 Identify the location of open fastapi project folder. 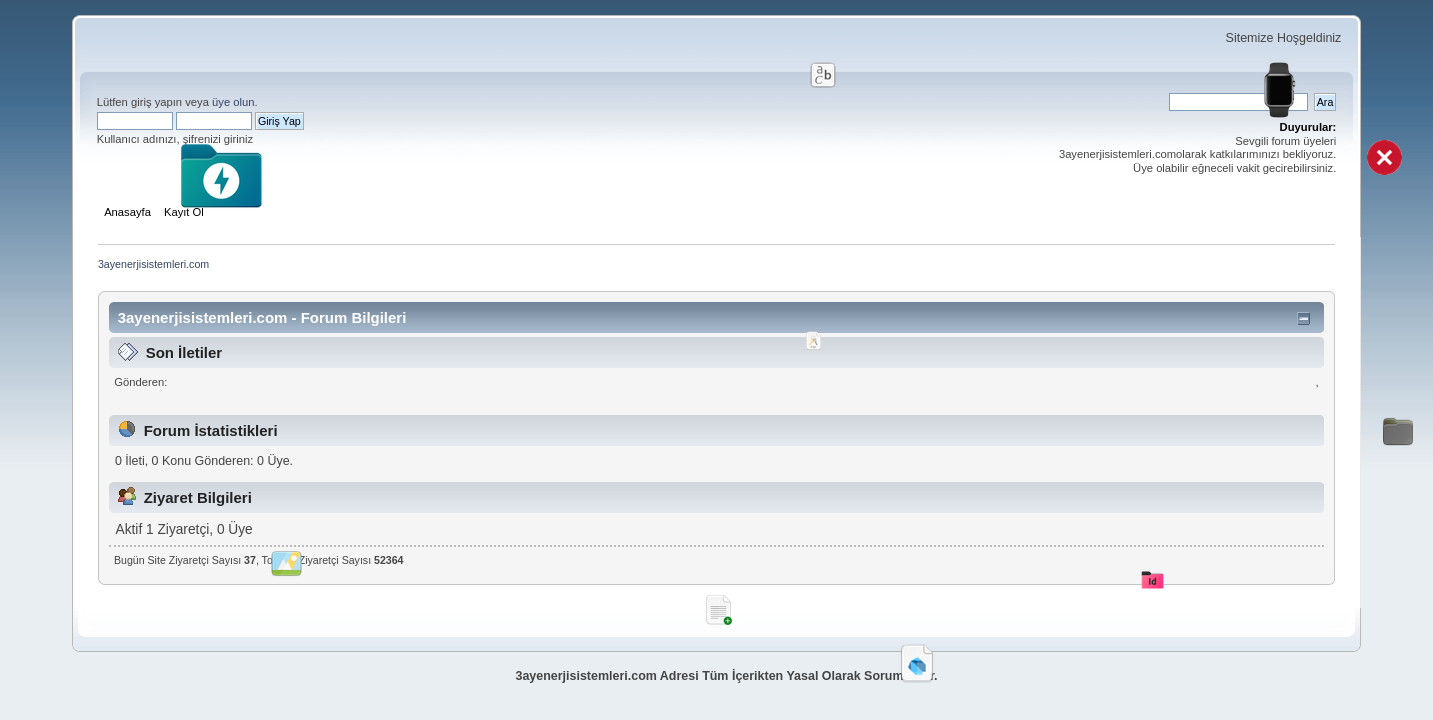
(221, 178).